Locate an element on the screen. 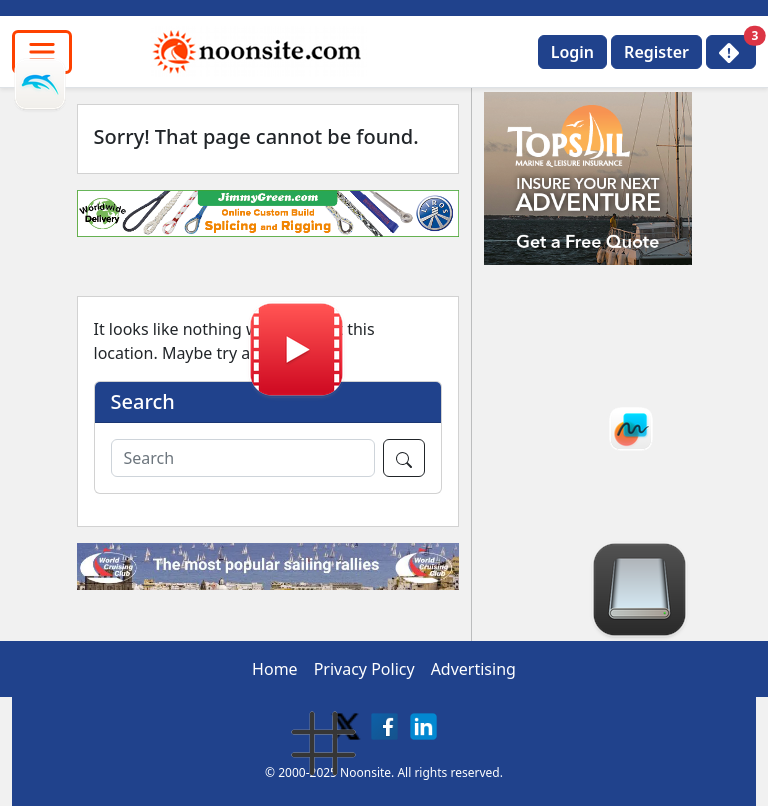 The height and width of the screenshot is (806, 768). open dolphin emulator app is located at coordinates (40, 84).